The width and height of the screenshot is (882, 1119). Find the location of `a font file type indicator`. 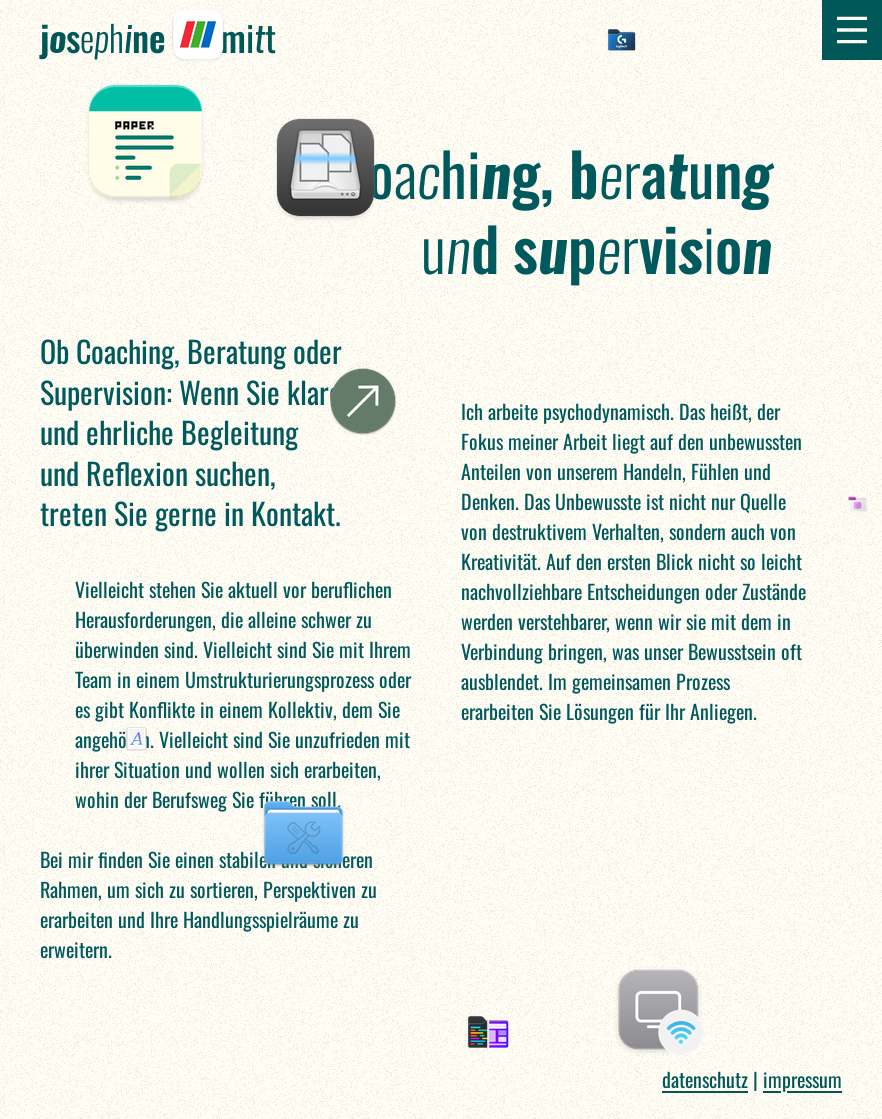

a font file type indicator is located at coordinates (136, 738).